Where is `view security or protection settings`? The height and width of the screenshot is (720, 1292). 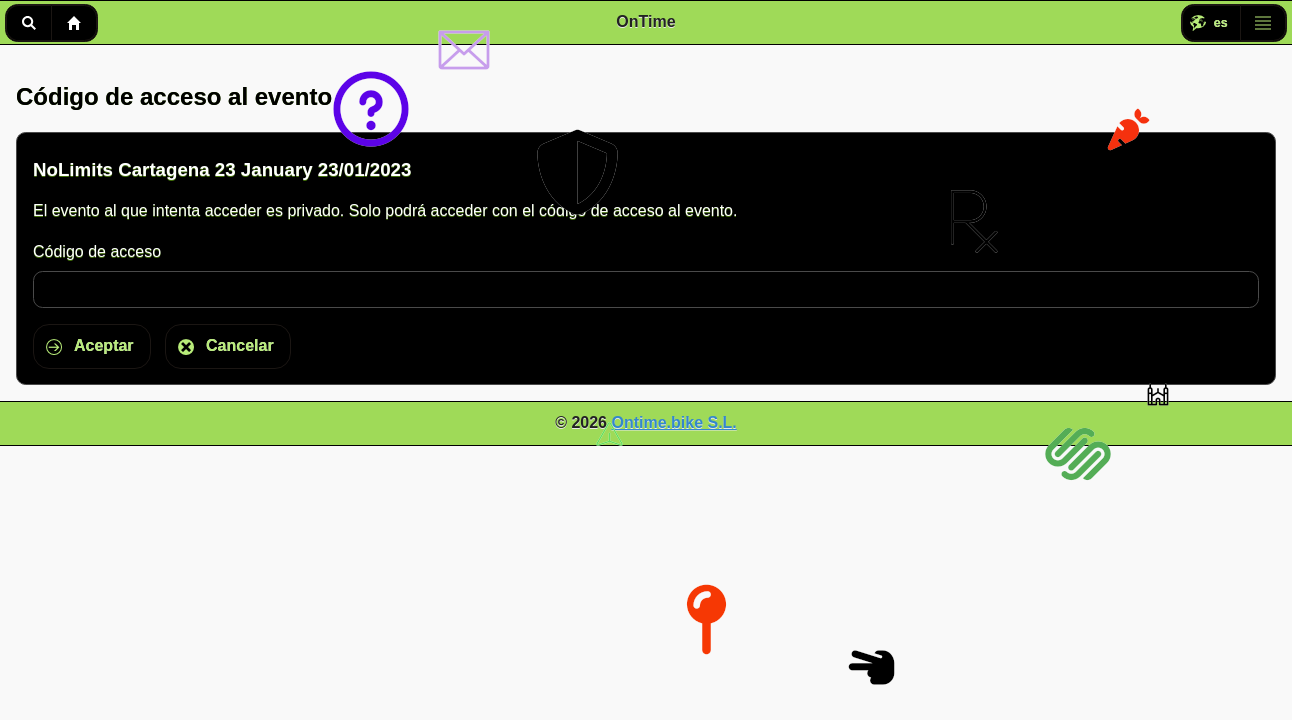
view security or protection settings is located at coordinates (577, 172).